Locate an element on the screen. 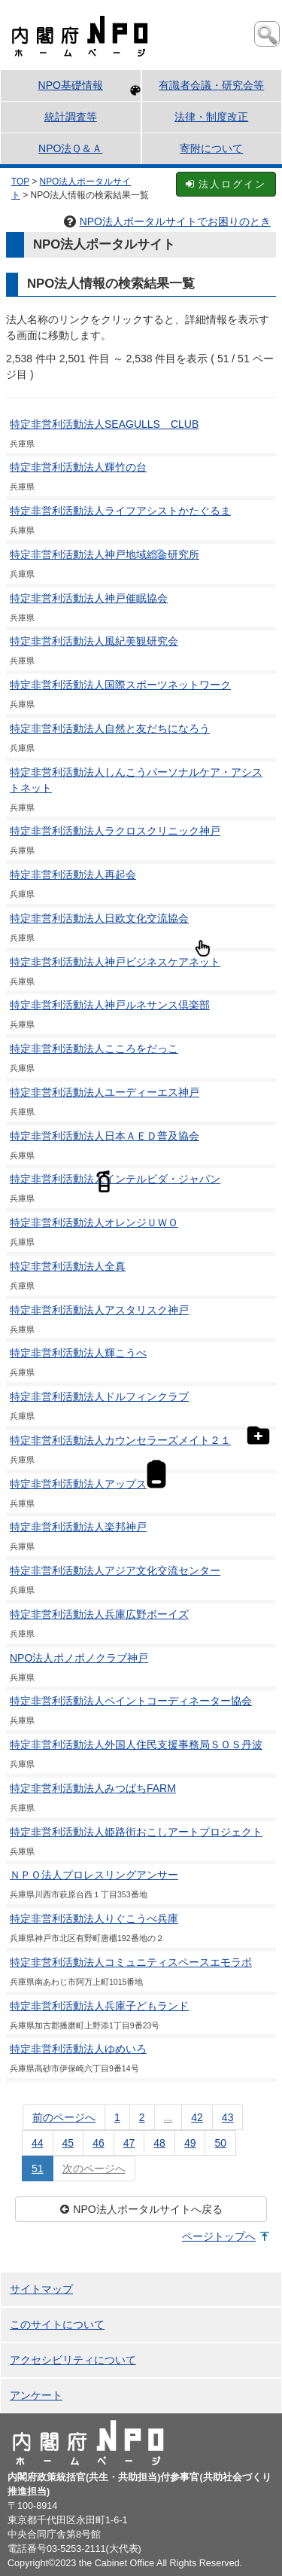 The height and width of the screenshot is (2576, 282). access fire safety information is located at coordinates (104, 1181).